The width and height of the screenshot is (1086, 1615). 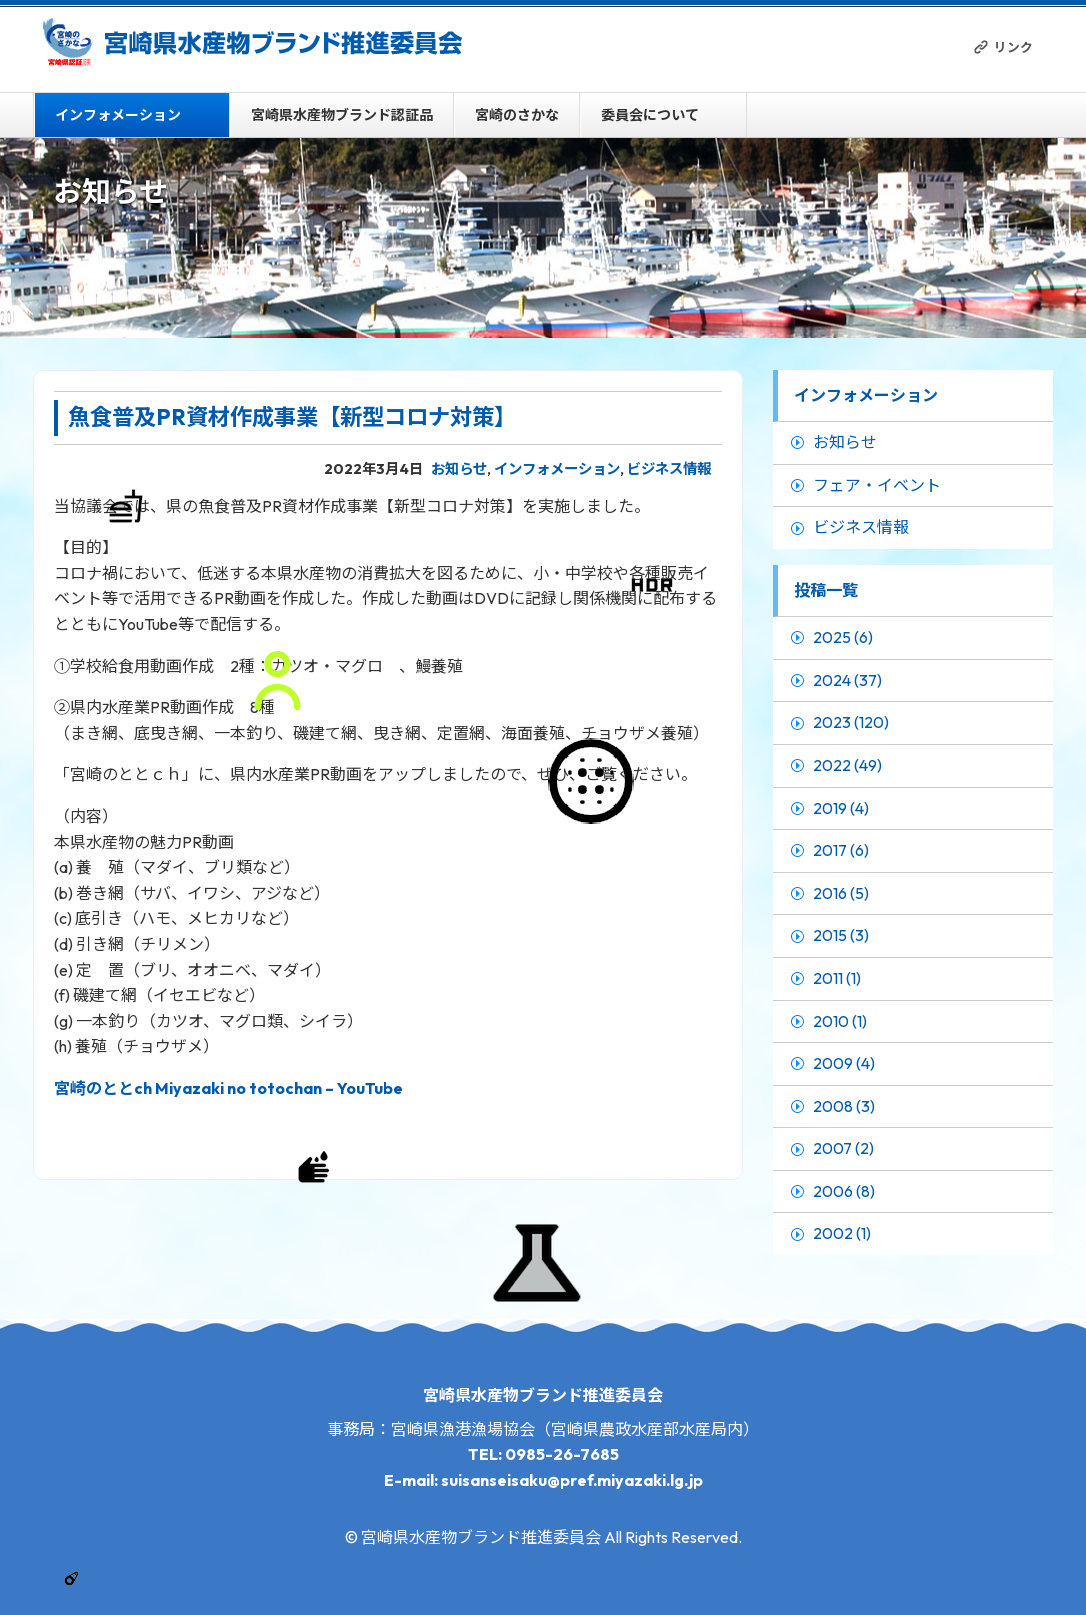 What do you see at coordinates (652, 585) in the screenshot?
I see `enable HDR mode for photos` at bounding box center [652, 585].